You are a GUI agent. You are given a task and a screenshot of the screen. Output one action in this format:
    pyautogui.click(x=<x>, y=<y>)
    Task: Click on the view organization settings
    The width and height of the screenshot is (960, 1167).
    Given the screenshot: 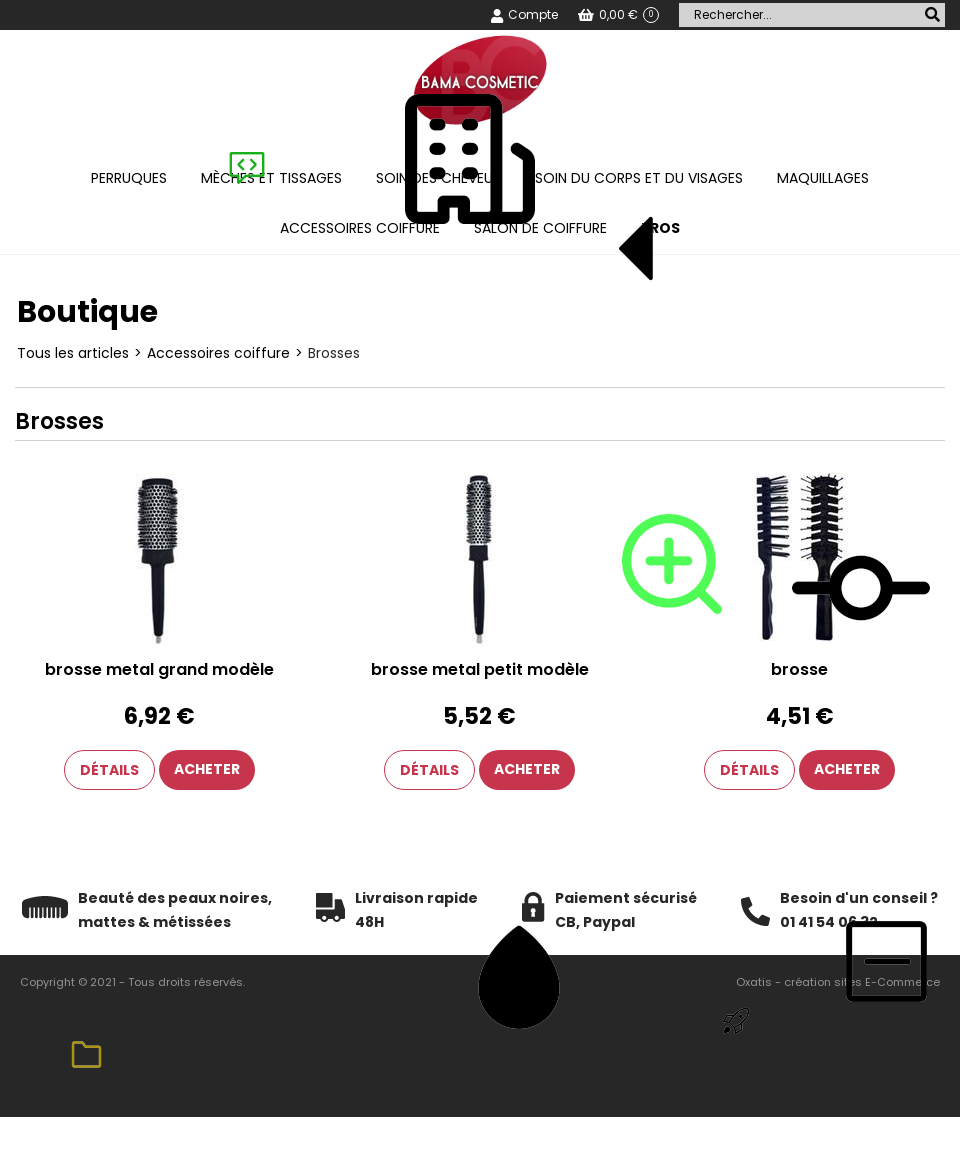 What is the action you would take?
    pyautogui.click(x=470, y=159)
    